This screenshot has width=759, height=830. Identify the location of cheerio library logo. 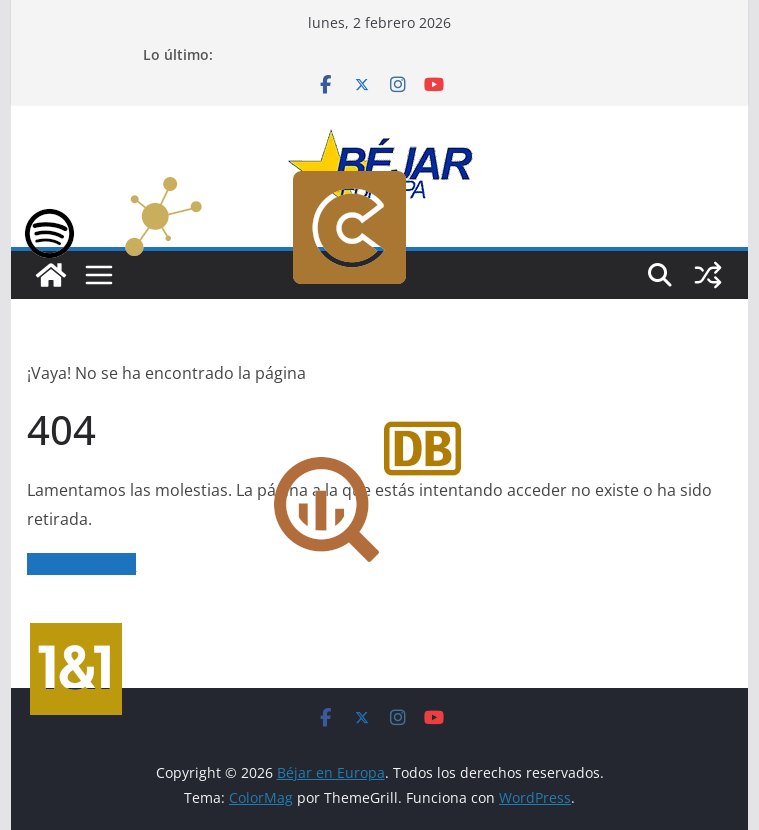
(349, 227).